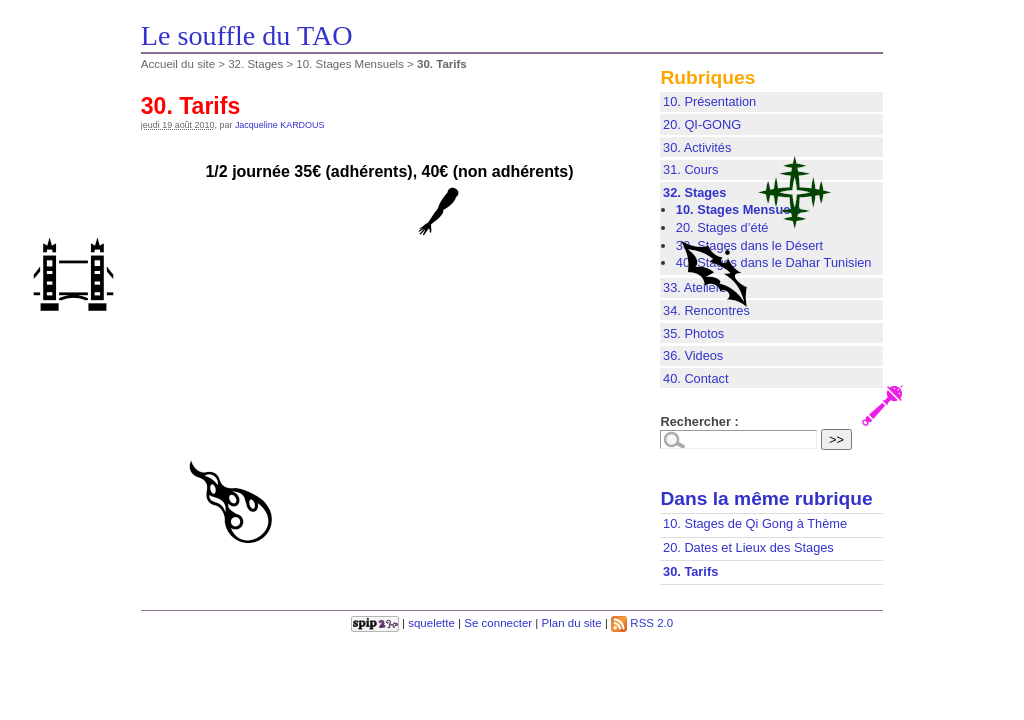  I want to click on select holy water sprinkler item, so click(882, 405).